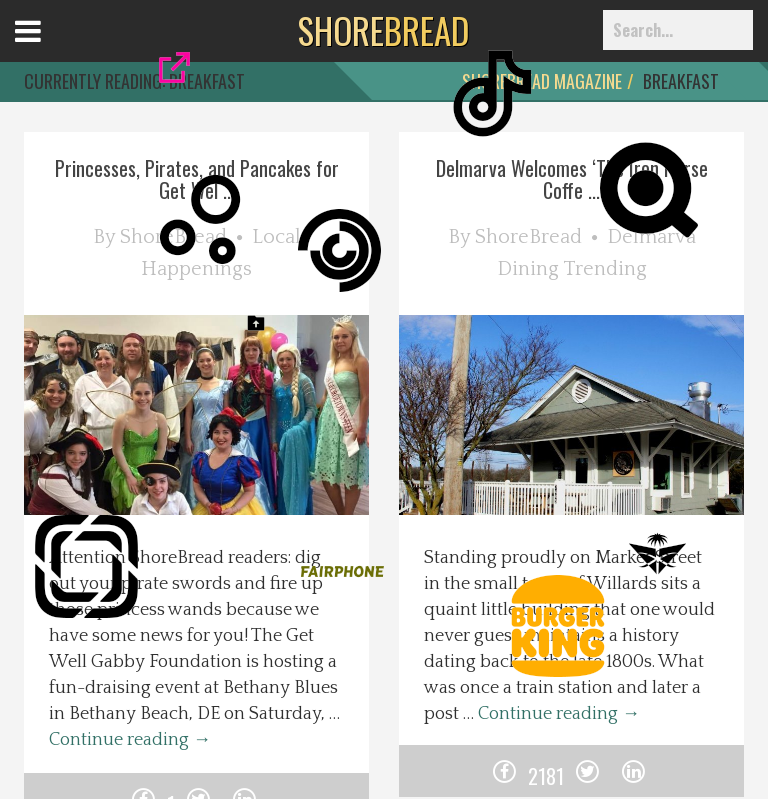 Image resolution: width=768 pixels, height=799 pixels. Describe the element at coordinates (649, 190) in the screenshot. I see `open Qlik analytics application` at that location.